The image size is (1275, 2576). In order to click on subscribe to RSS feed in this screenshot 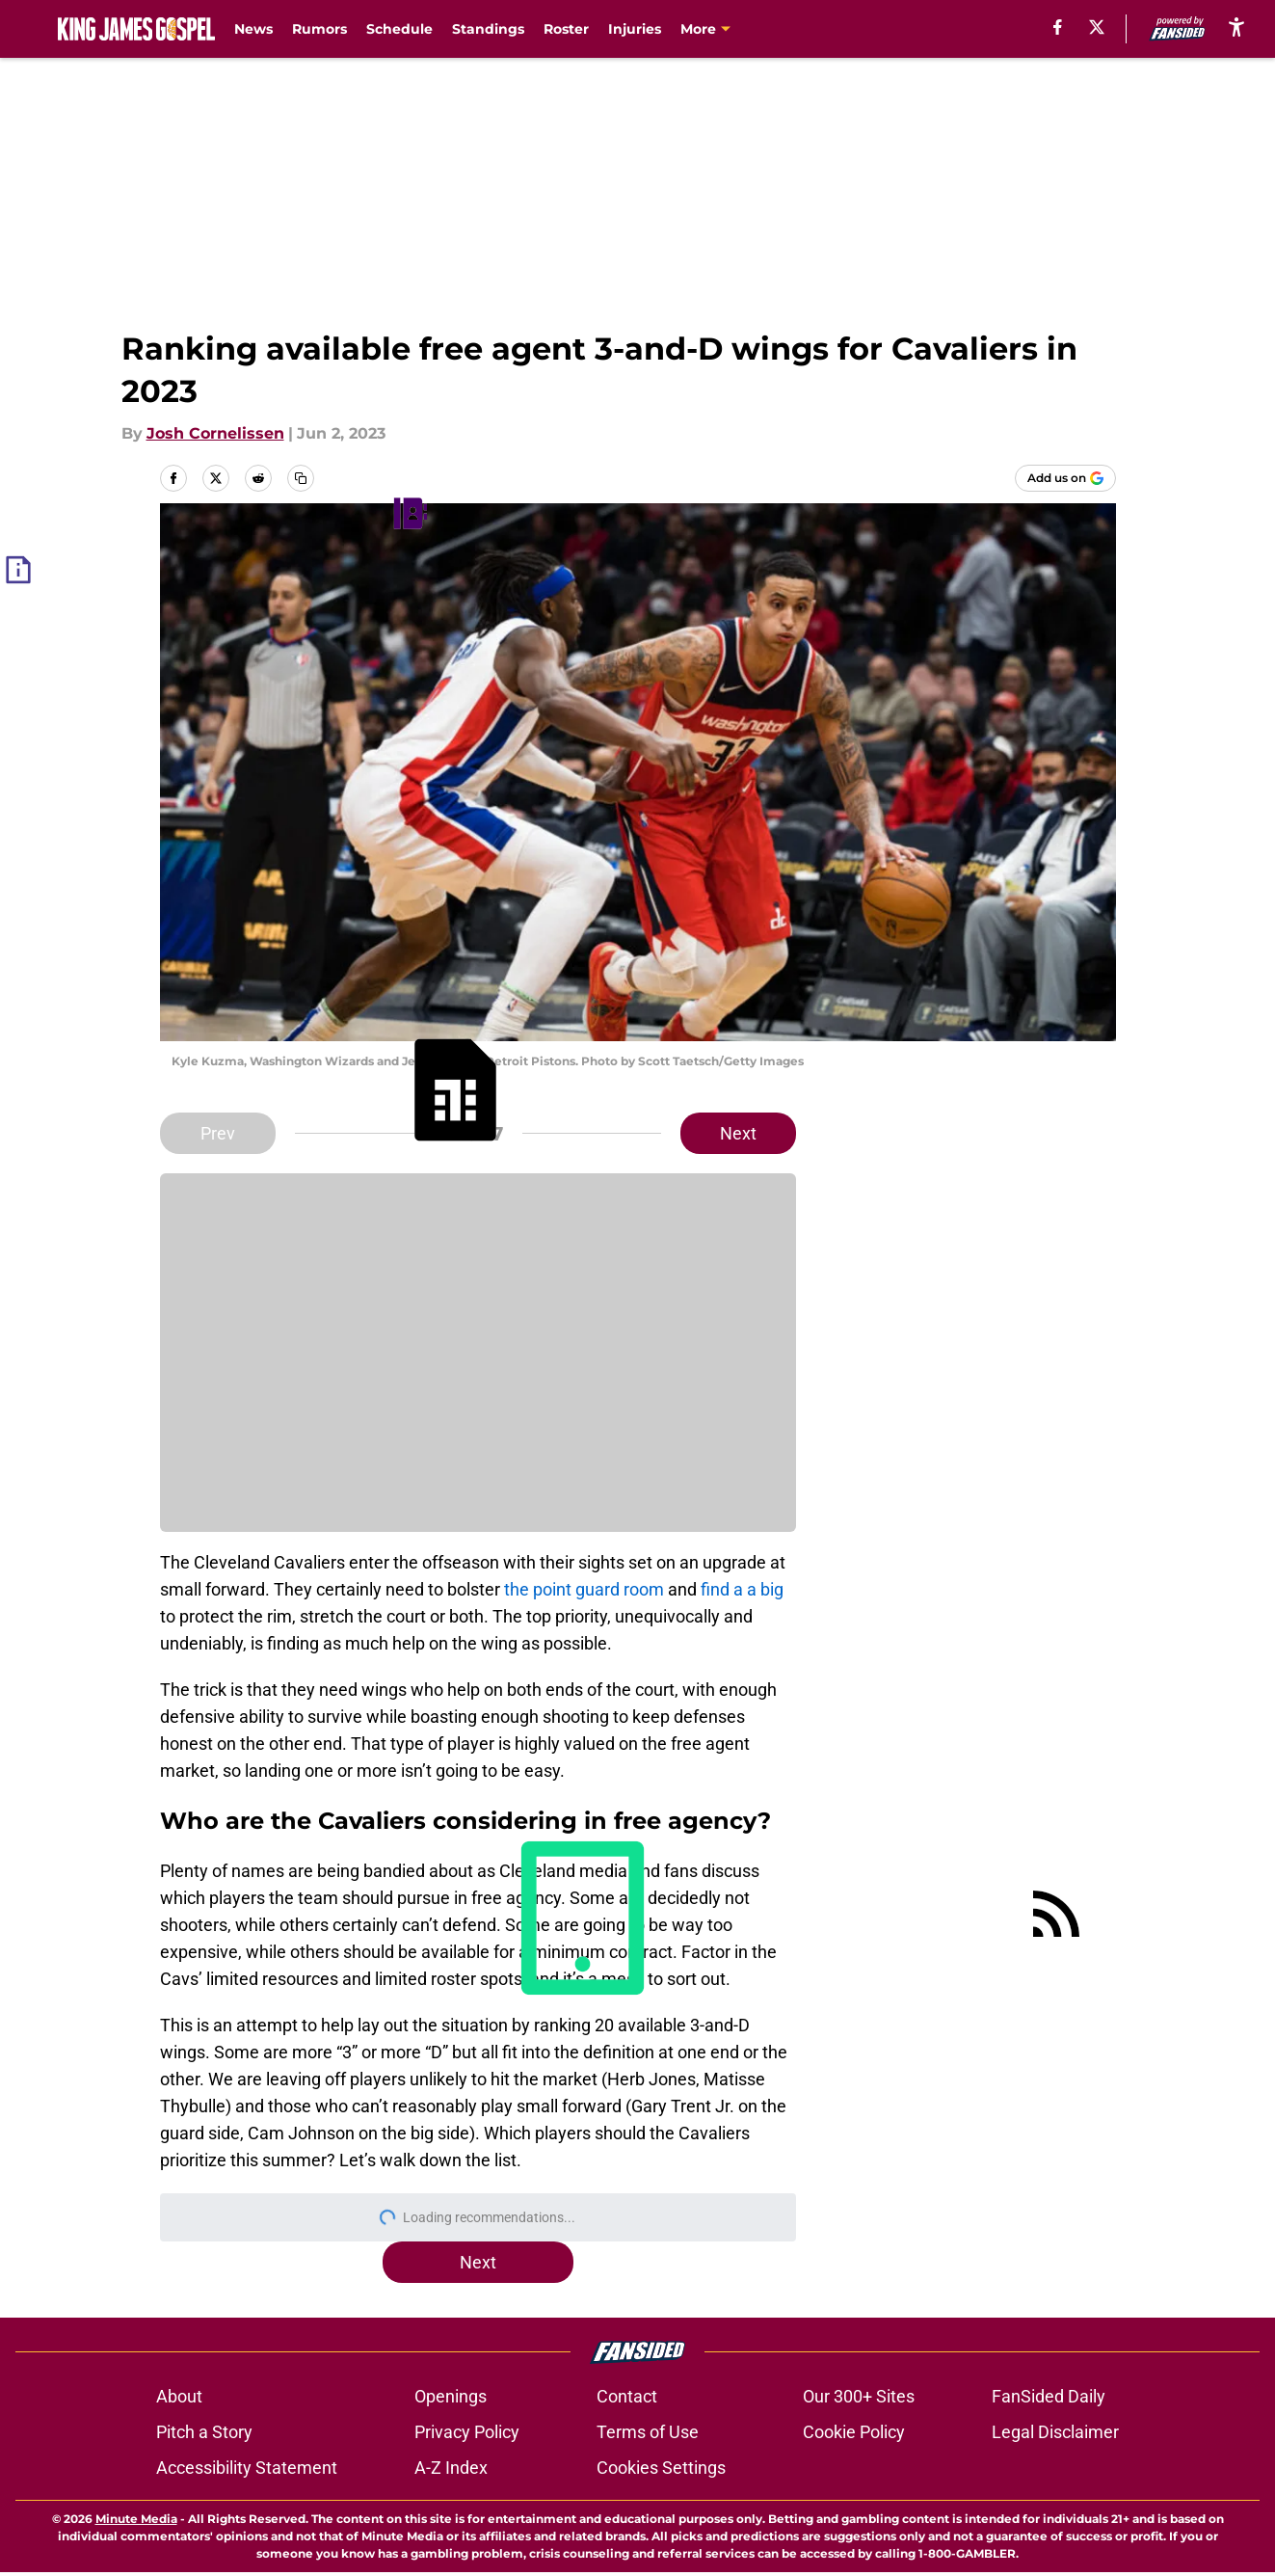, I will do `click(1056, 1914)`.